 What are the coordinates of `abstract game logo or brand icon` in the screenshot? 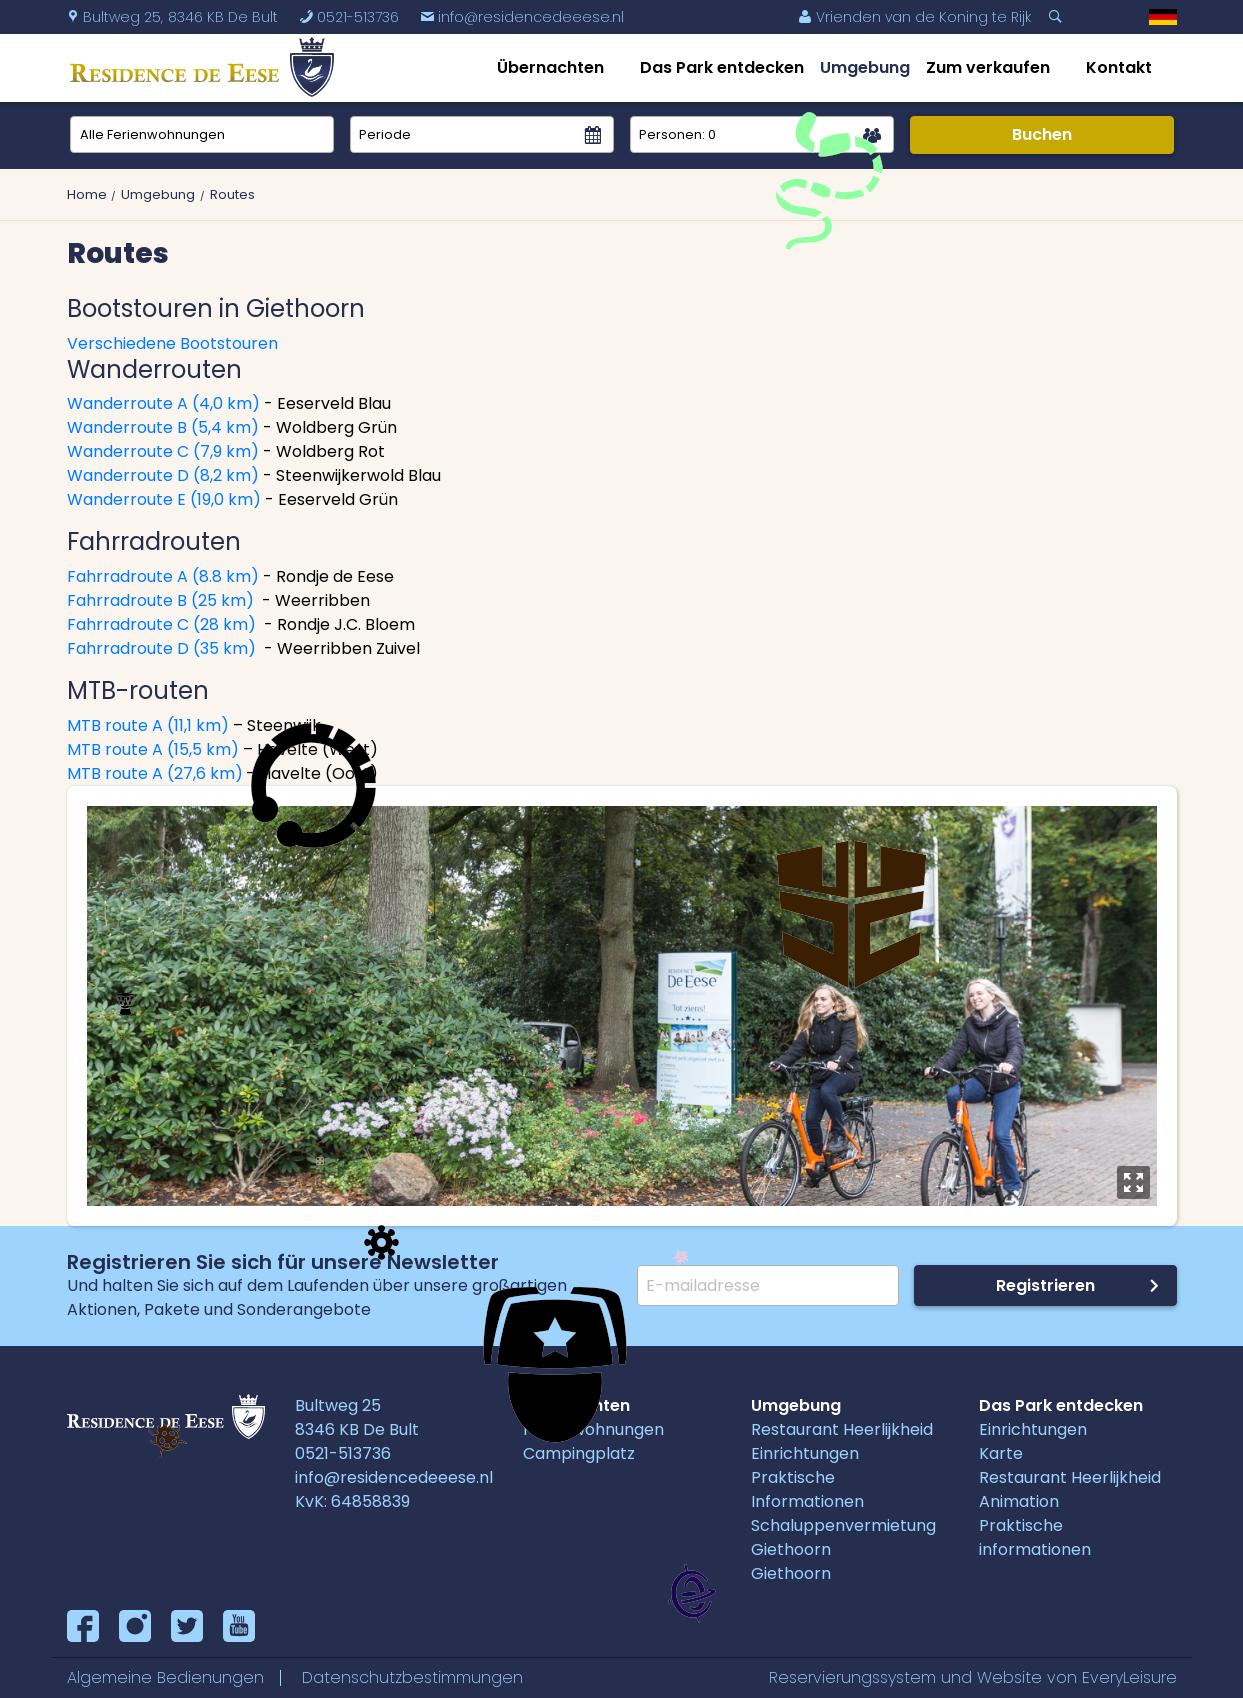 It's located at (851, 914).